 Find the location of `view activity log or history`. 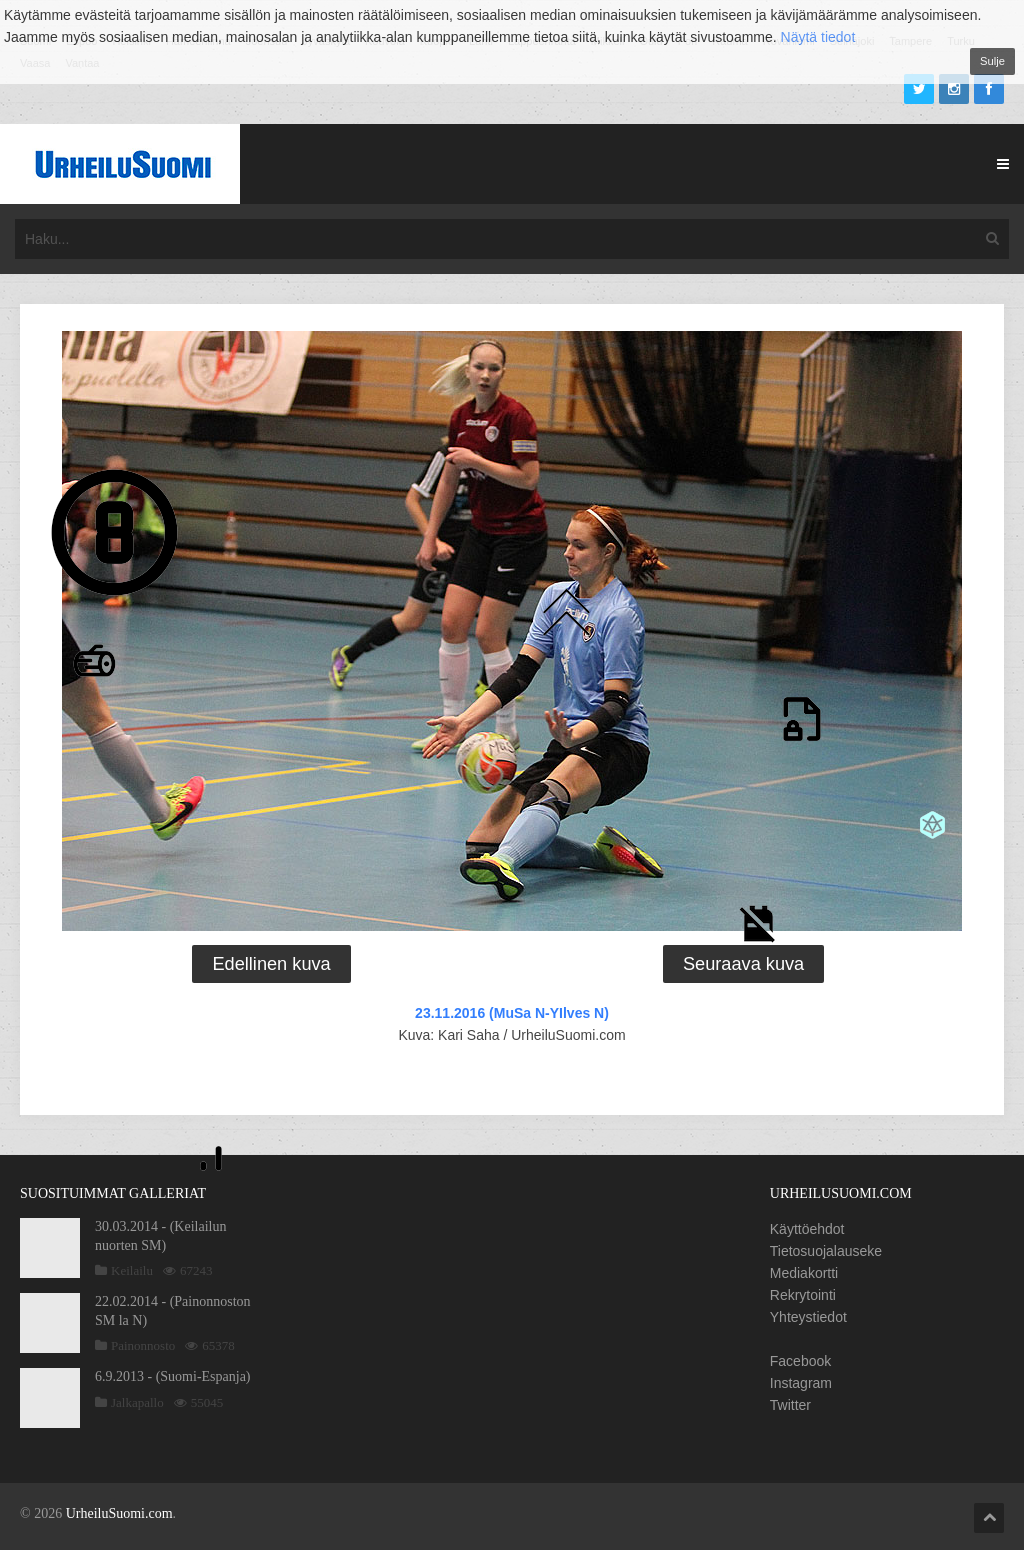

view activity log or history is located at coordinates (94, 662).